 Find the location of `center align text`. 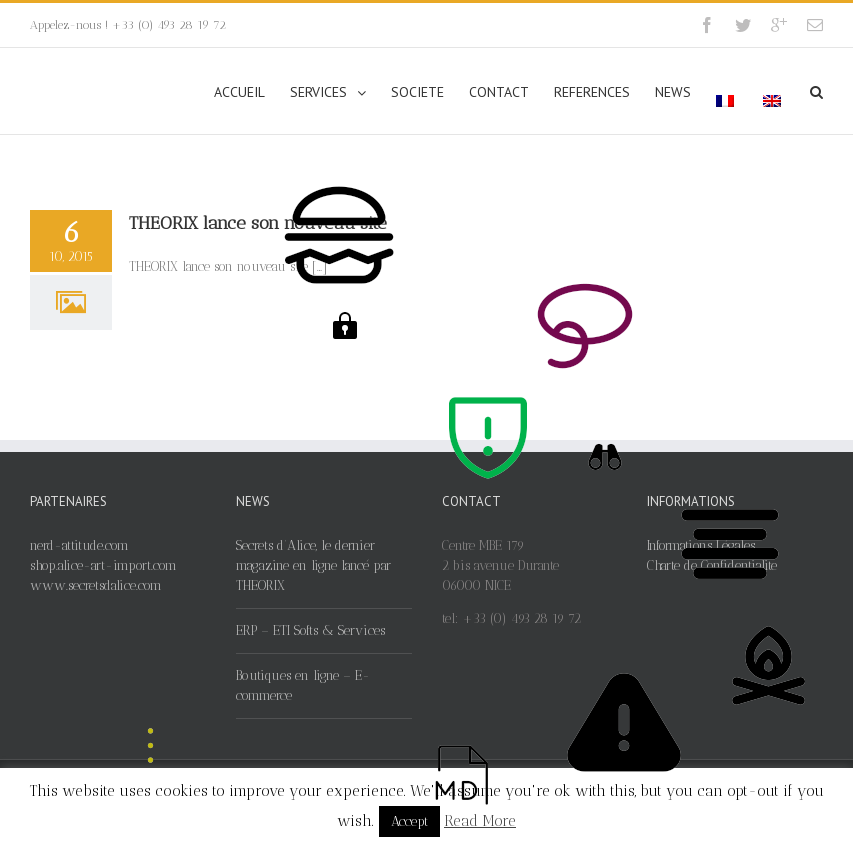

center align text is located at coordinates (730, 546).